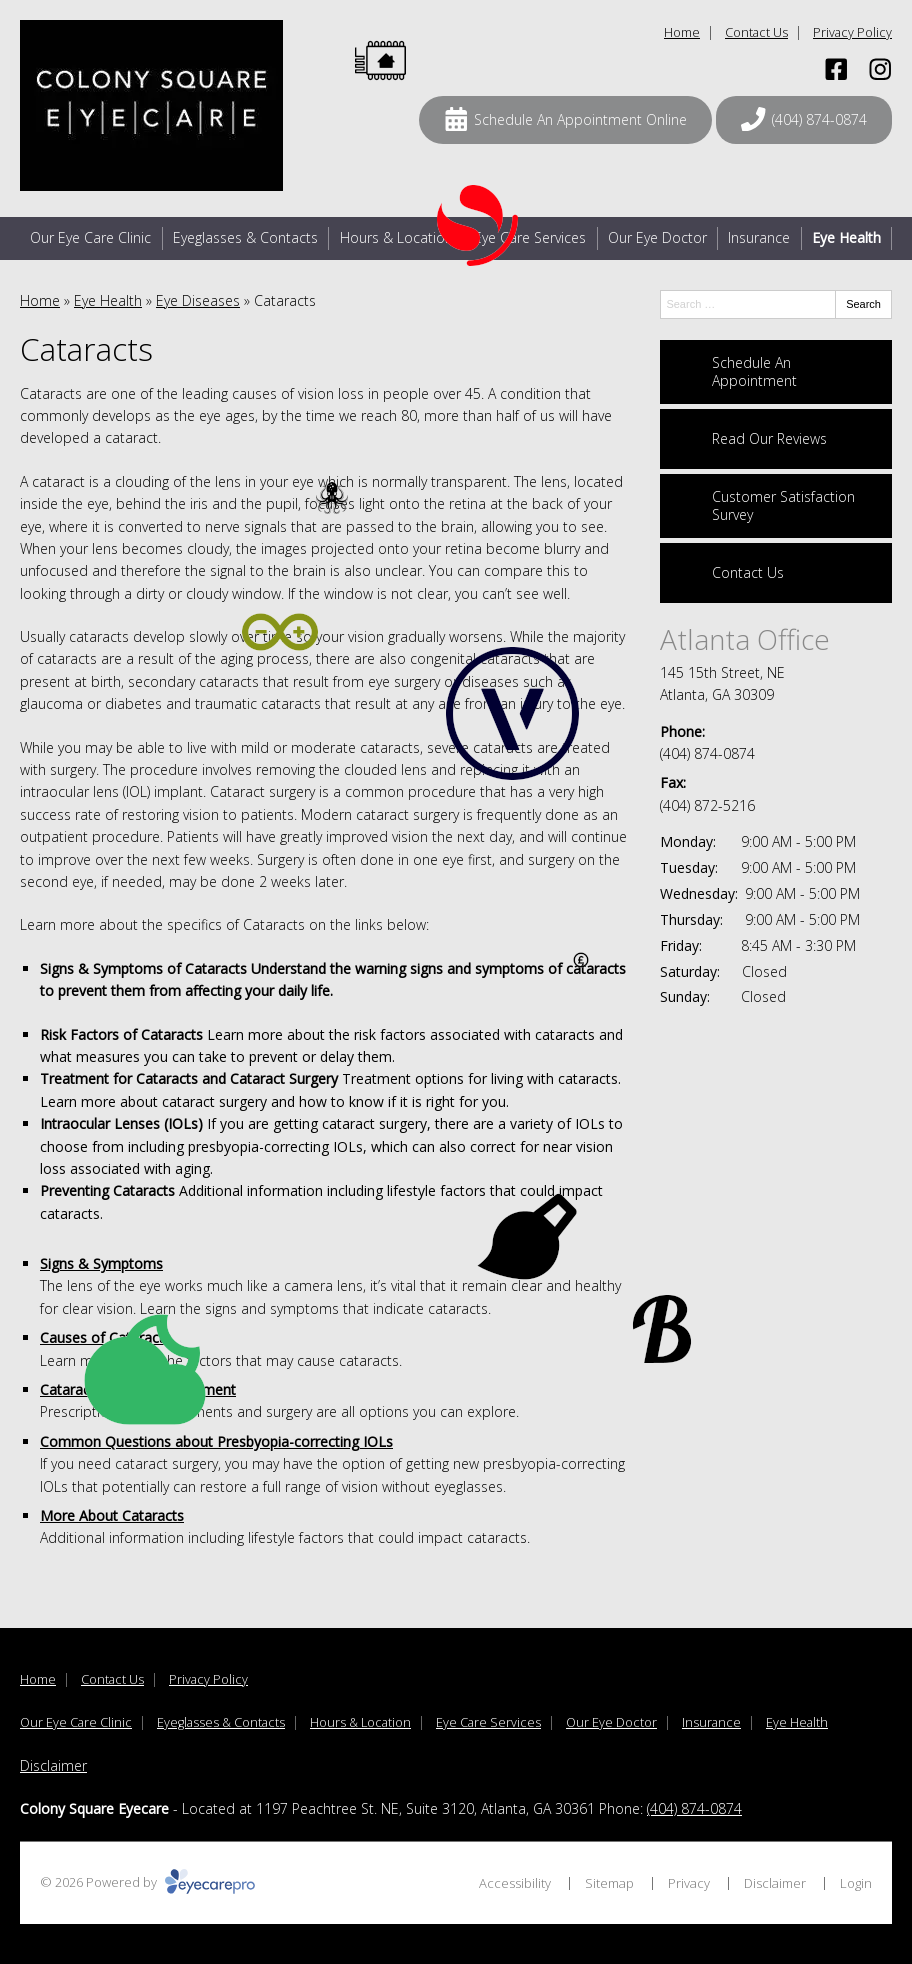 The height and width of the screenshot is (1964, 912). Describe the element at coordinates (332, 498) in the screenshot. I see `testing library logo` at that location.